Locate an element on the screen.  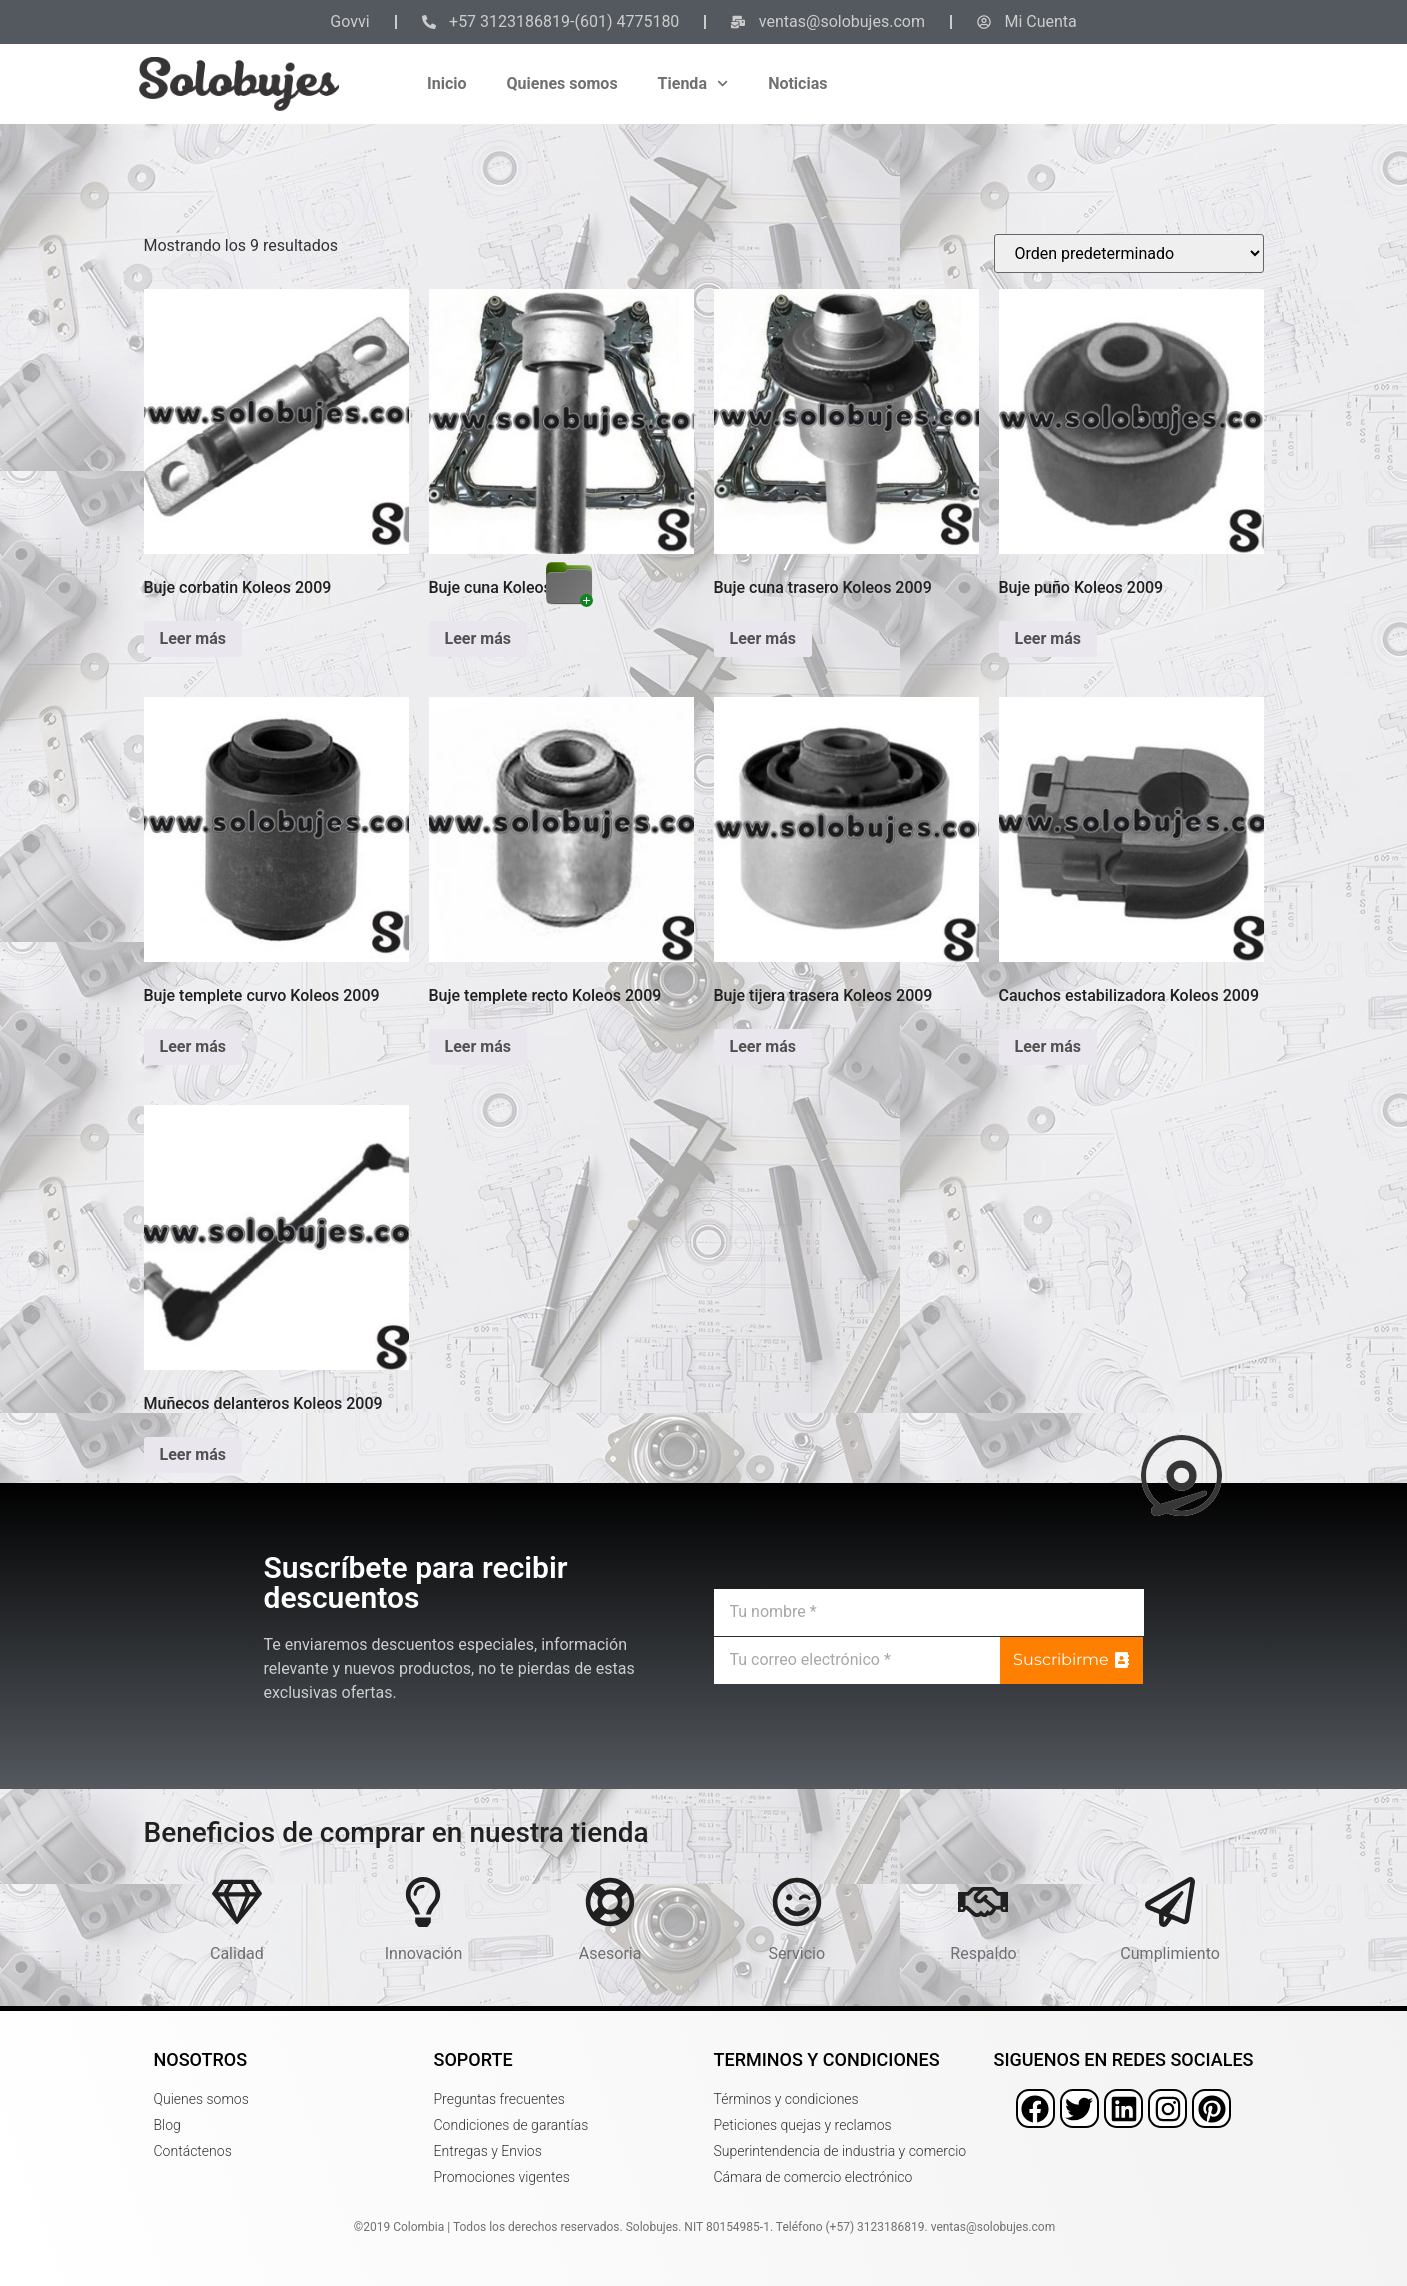
create a new folder is located at coordinates (569, 583).